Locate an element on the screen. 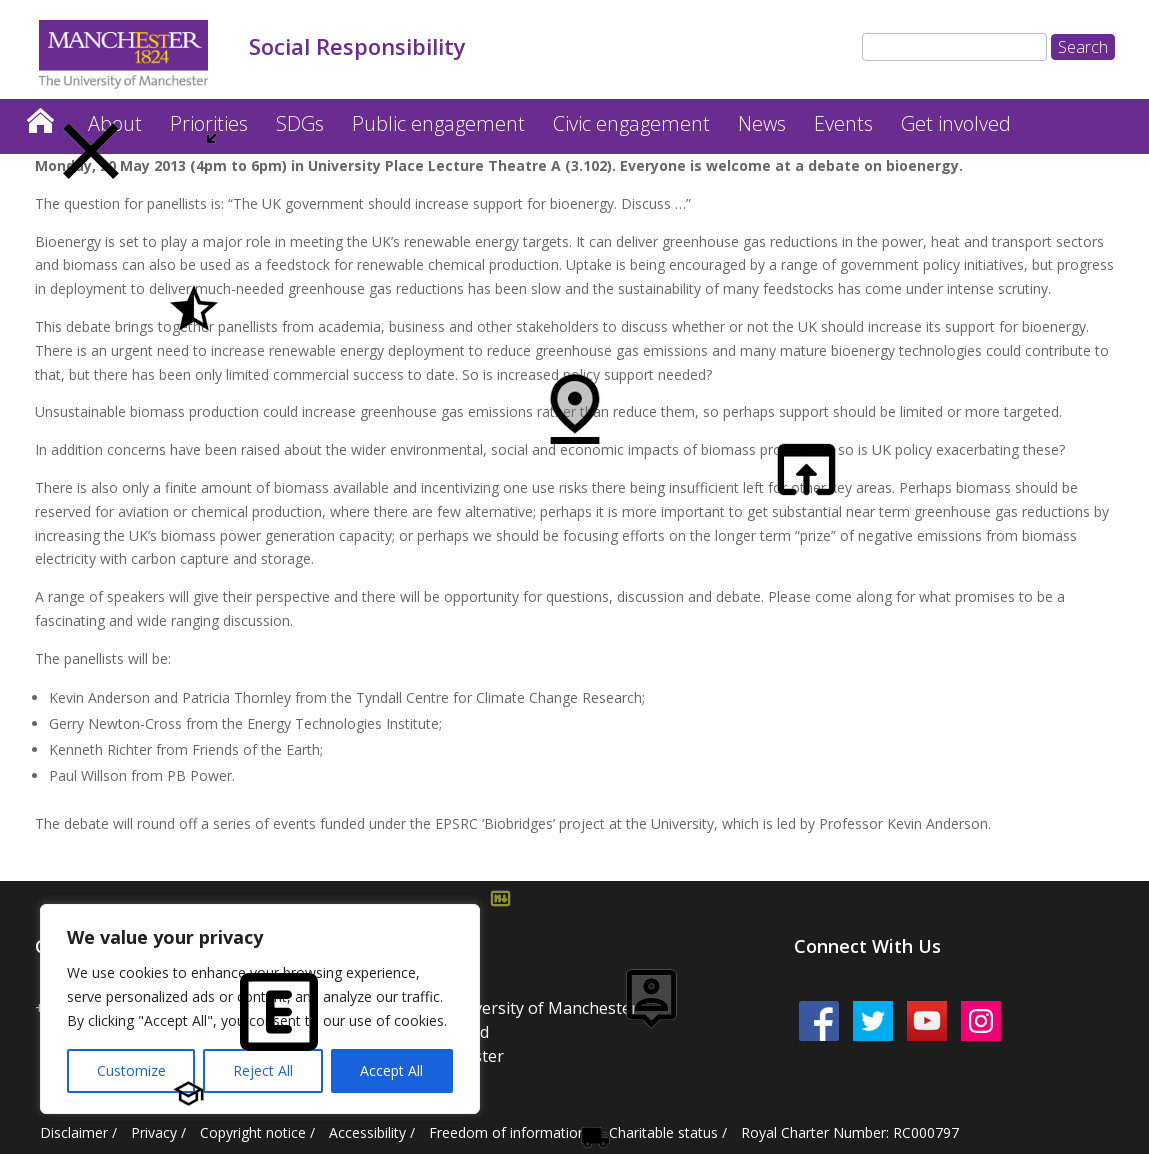 This screenshot has height=1154, width=1149. drop a pin on the map is located at coordinates (575, 409).